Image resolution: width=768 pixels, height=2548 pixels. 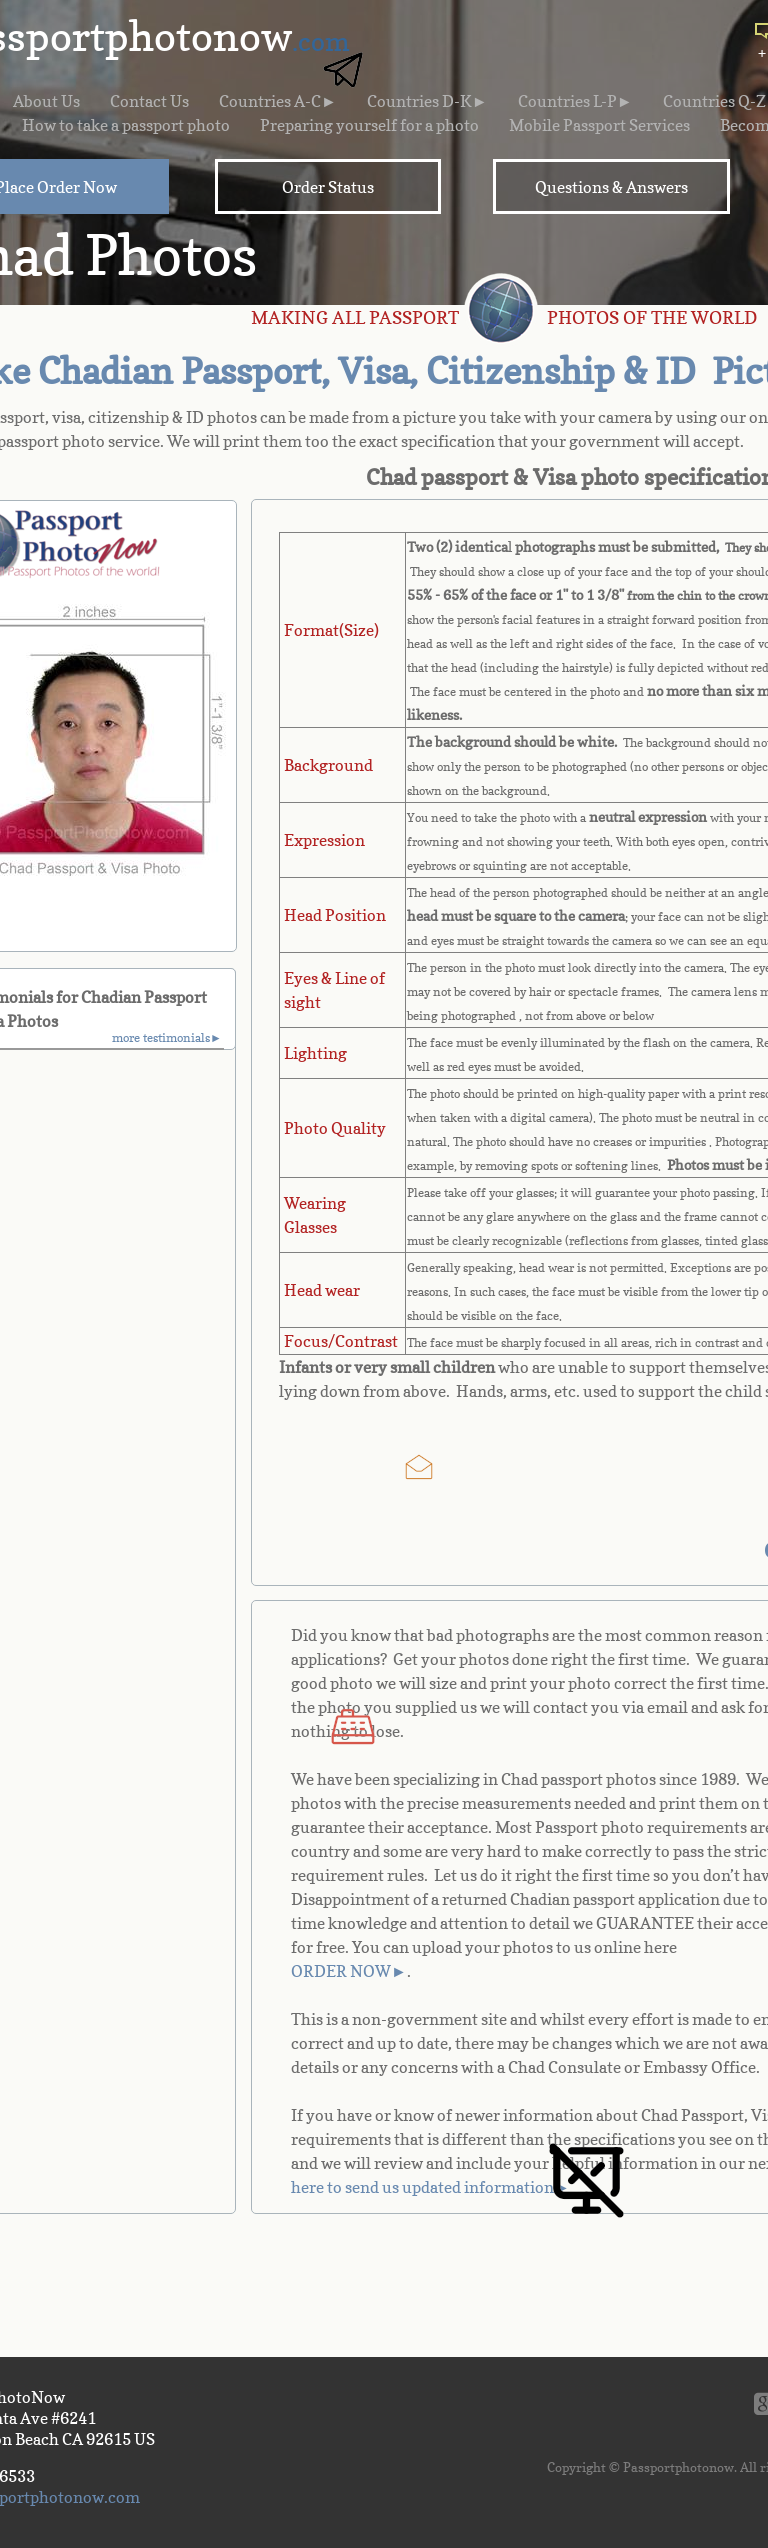 I want to click on open Telegram messaging app, so click(x=344, y=70).